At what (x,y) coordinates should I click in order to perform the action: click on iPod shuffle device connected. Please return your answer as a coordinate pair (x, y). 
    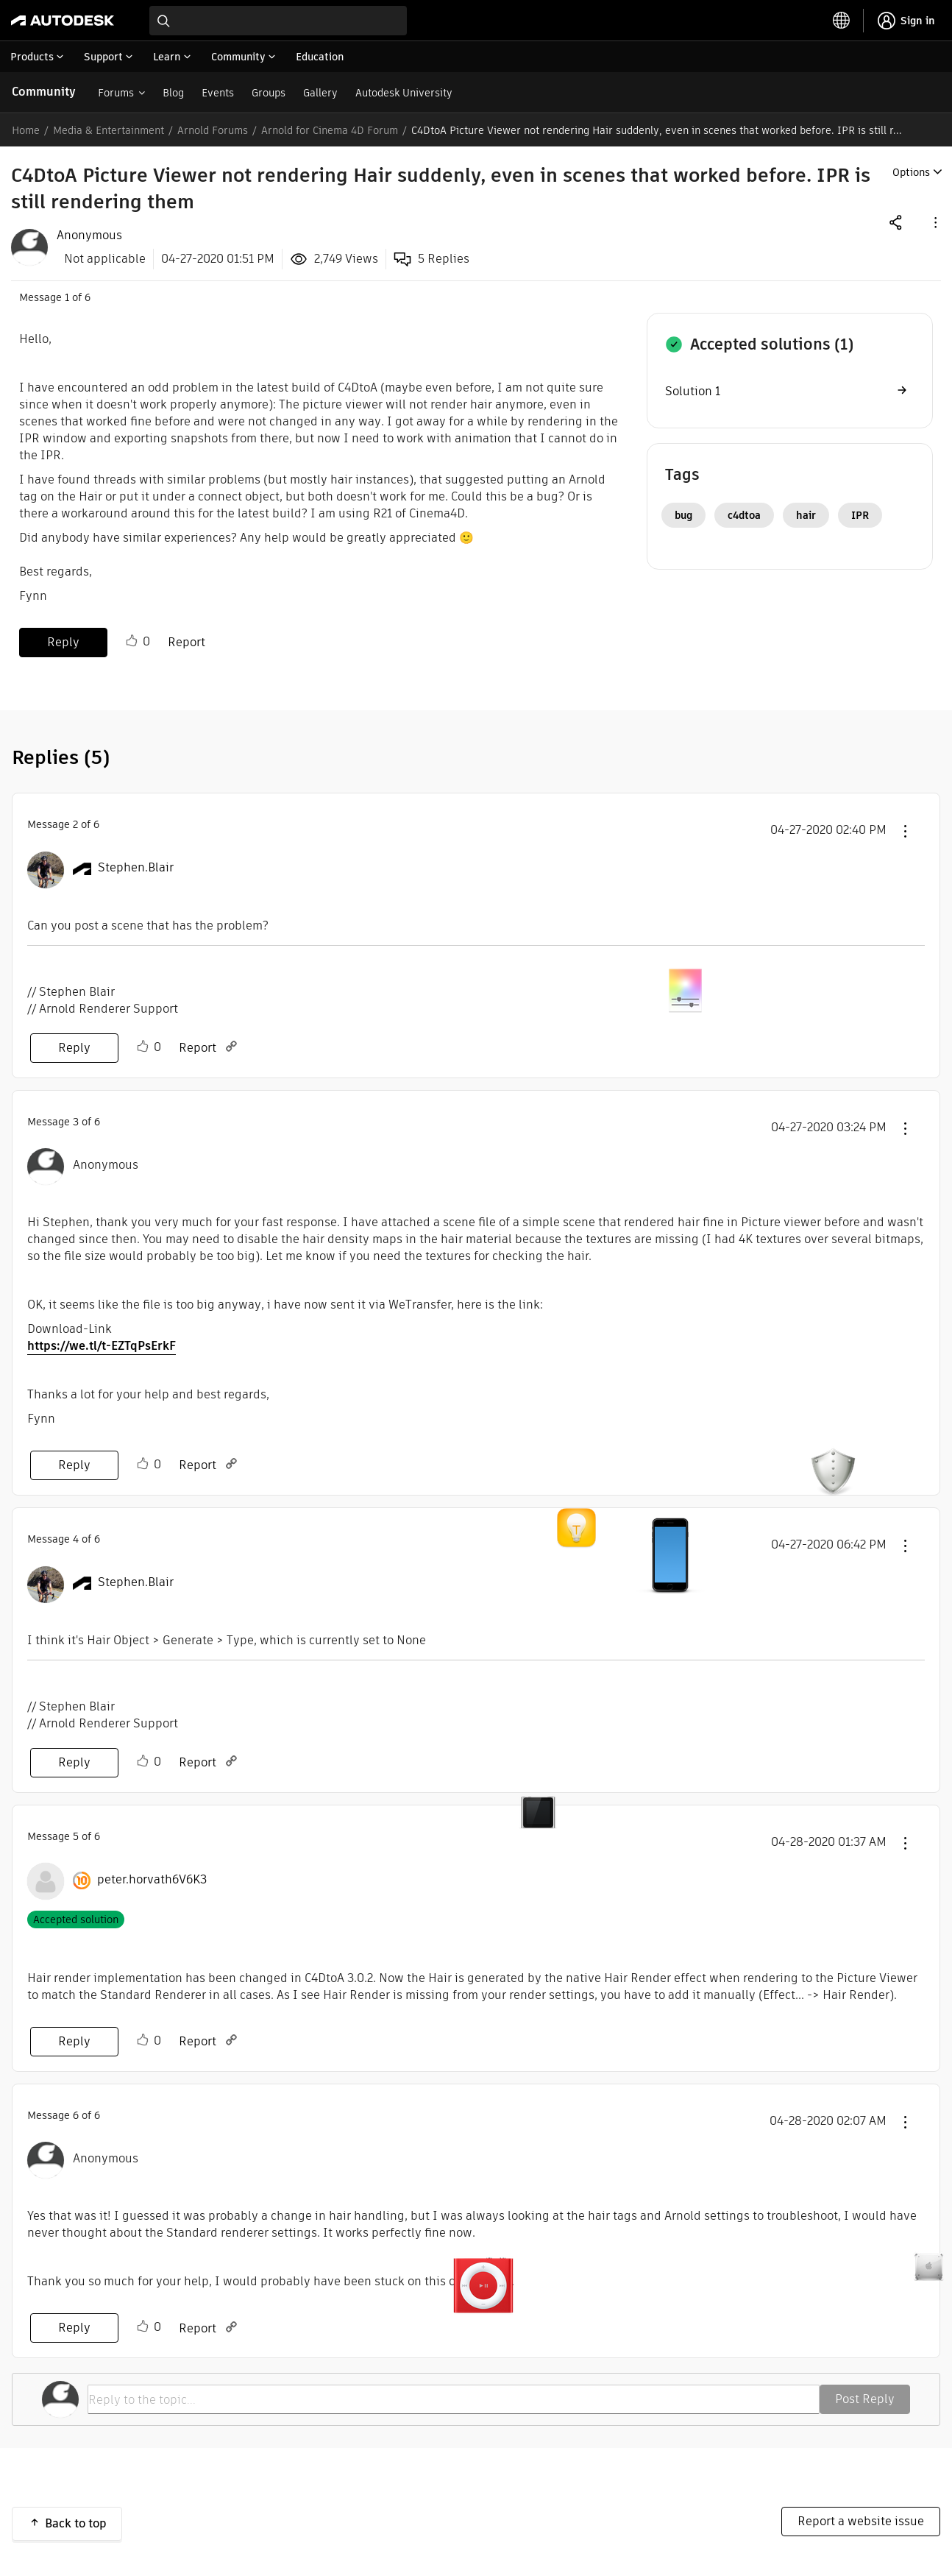
    Looking at the image, I should click on (483, 2285).